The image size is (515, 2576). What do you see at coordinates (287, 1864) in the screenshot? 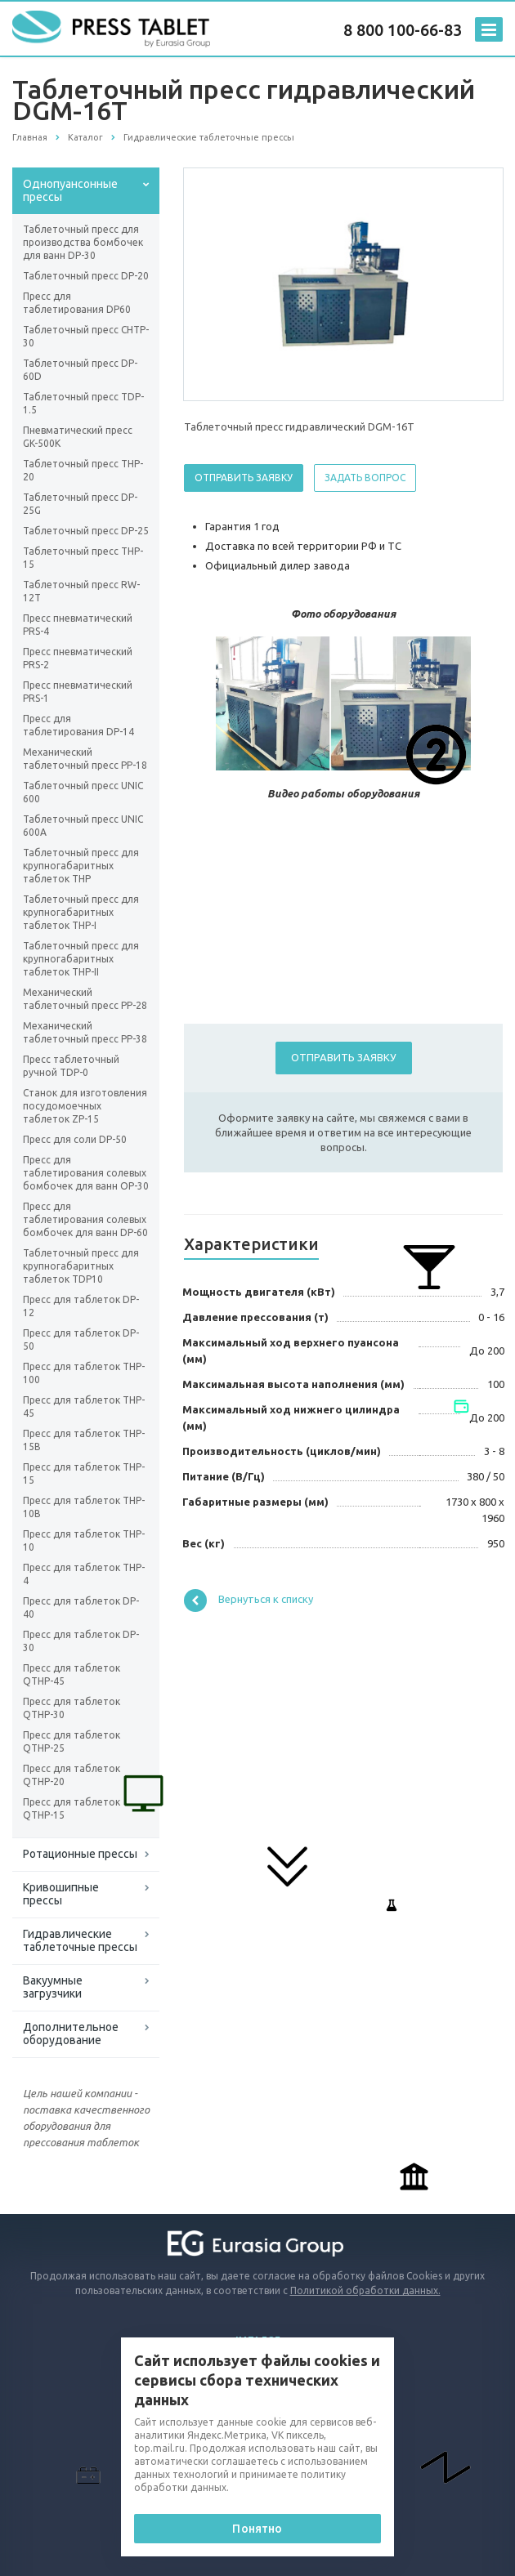
I see `expand content or show more items` at bounding box center [287, 1864].